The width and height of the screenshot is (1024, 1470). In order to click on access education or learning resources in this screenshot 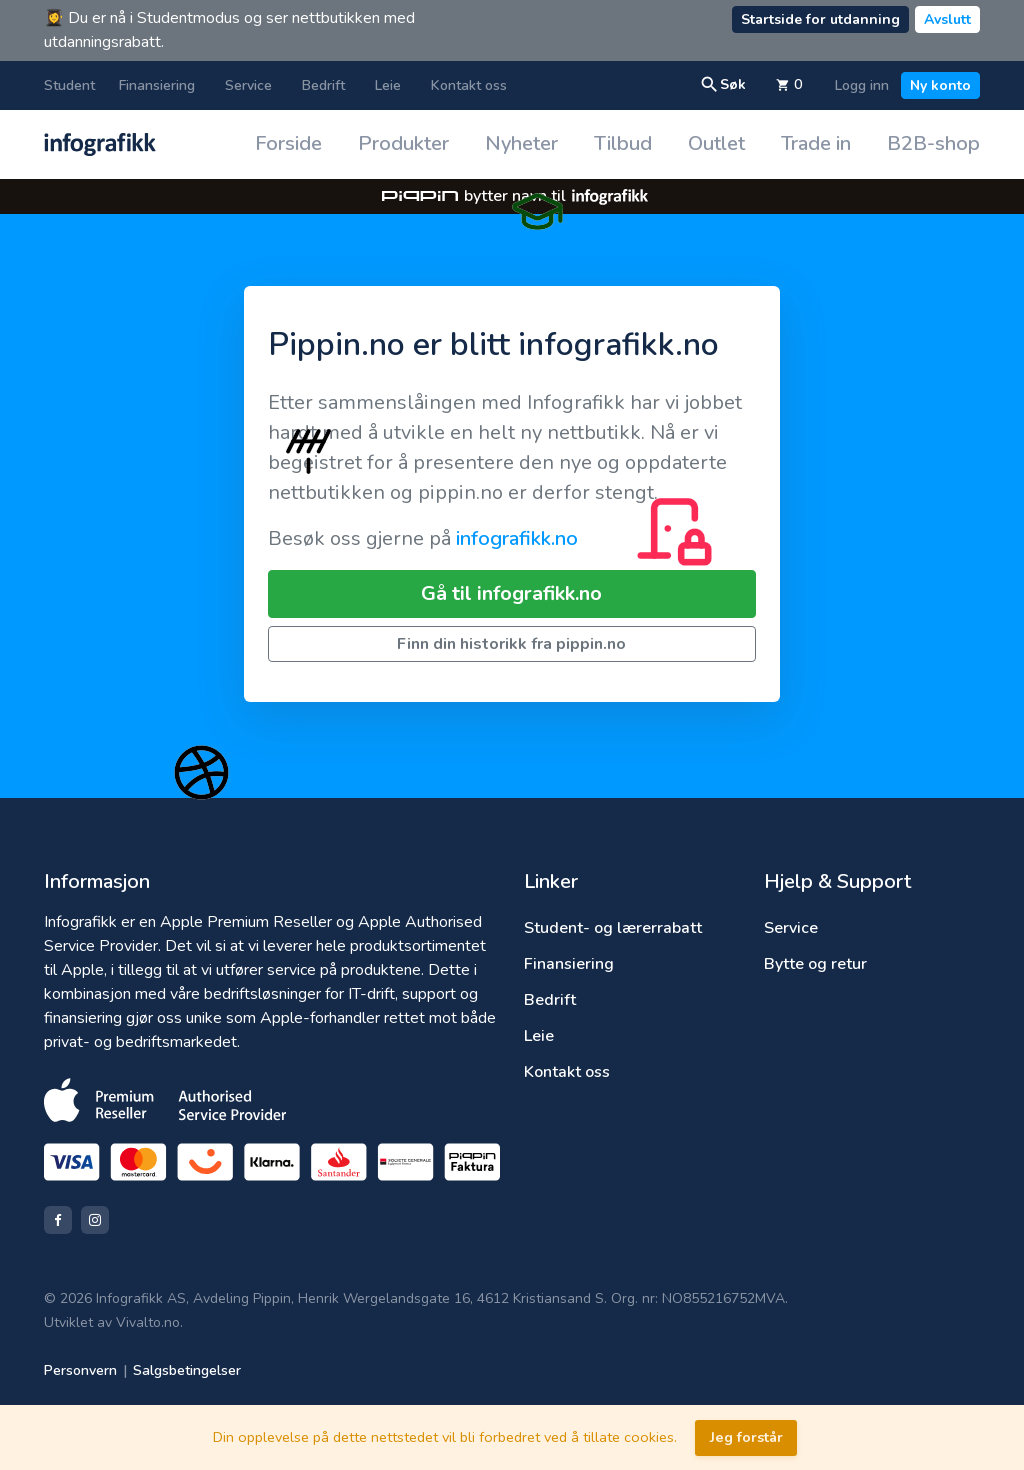, I will do `click(537, 211)`.